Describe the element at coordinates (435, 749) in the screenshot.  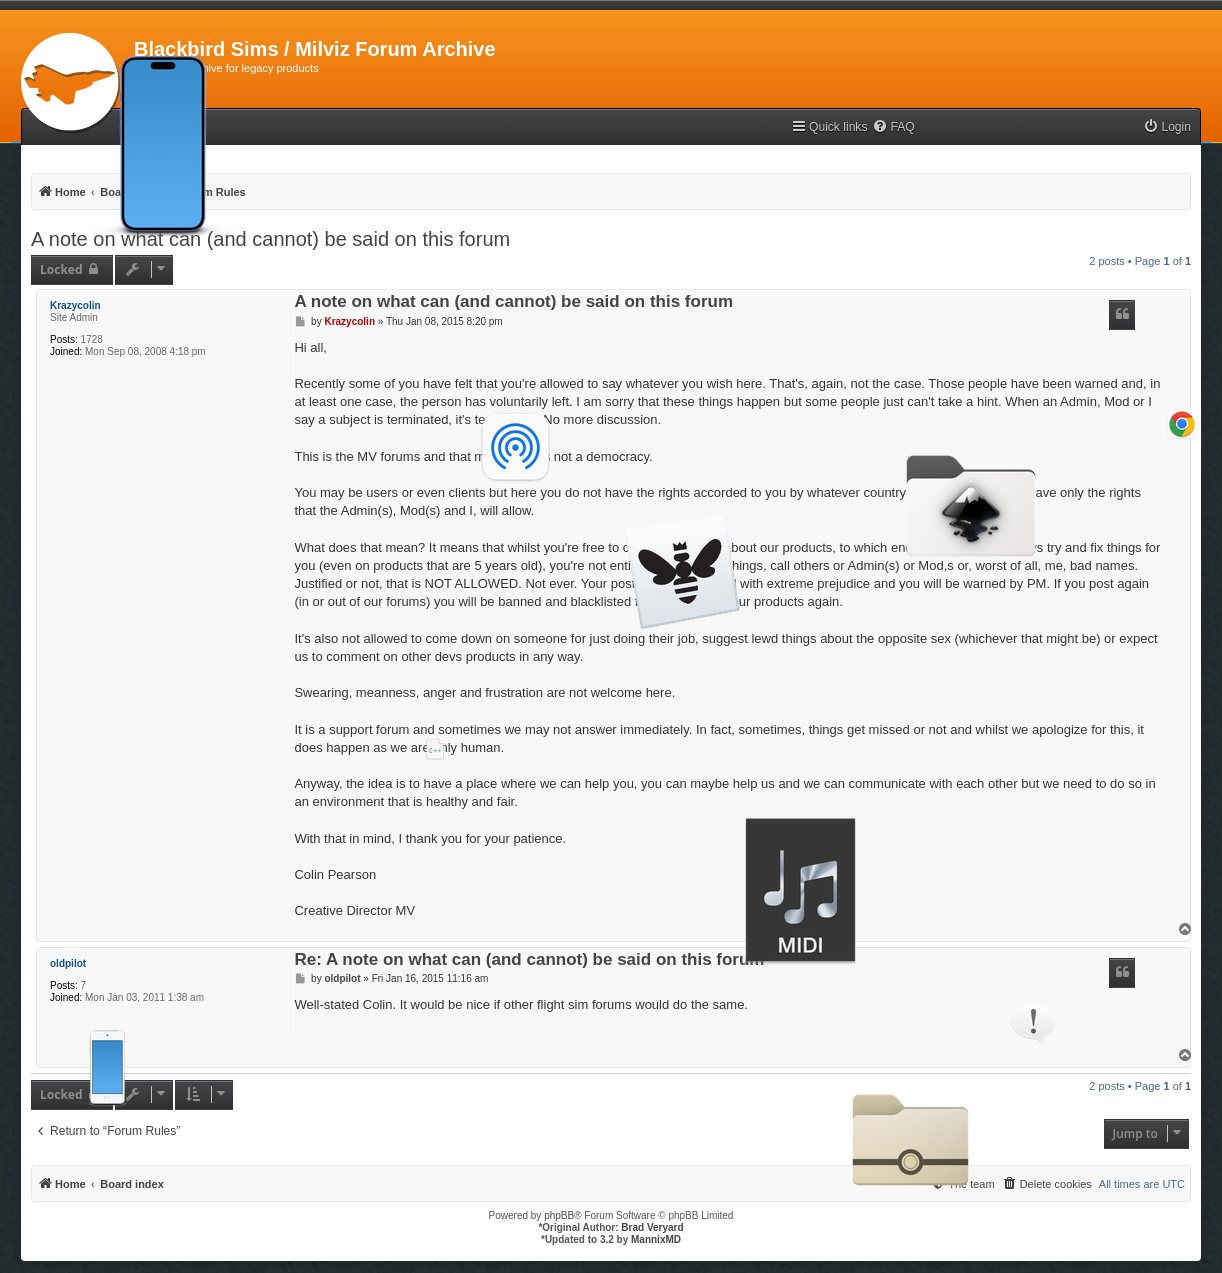
I see `a C++ source code file` at that location.